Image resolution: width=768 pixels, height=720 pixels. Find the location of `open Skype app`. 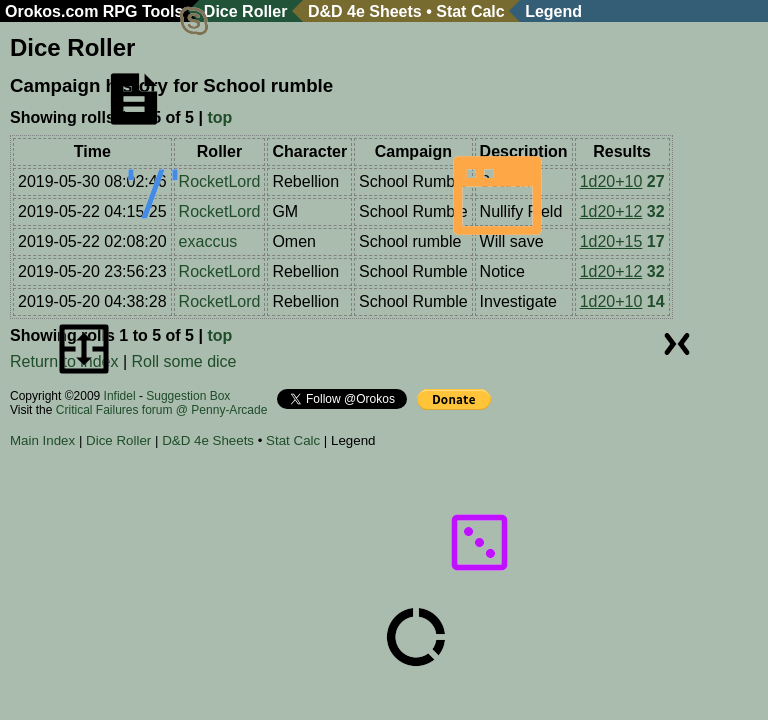

open Skype app is located at coordinates (194, 21).